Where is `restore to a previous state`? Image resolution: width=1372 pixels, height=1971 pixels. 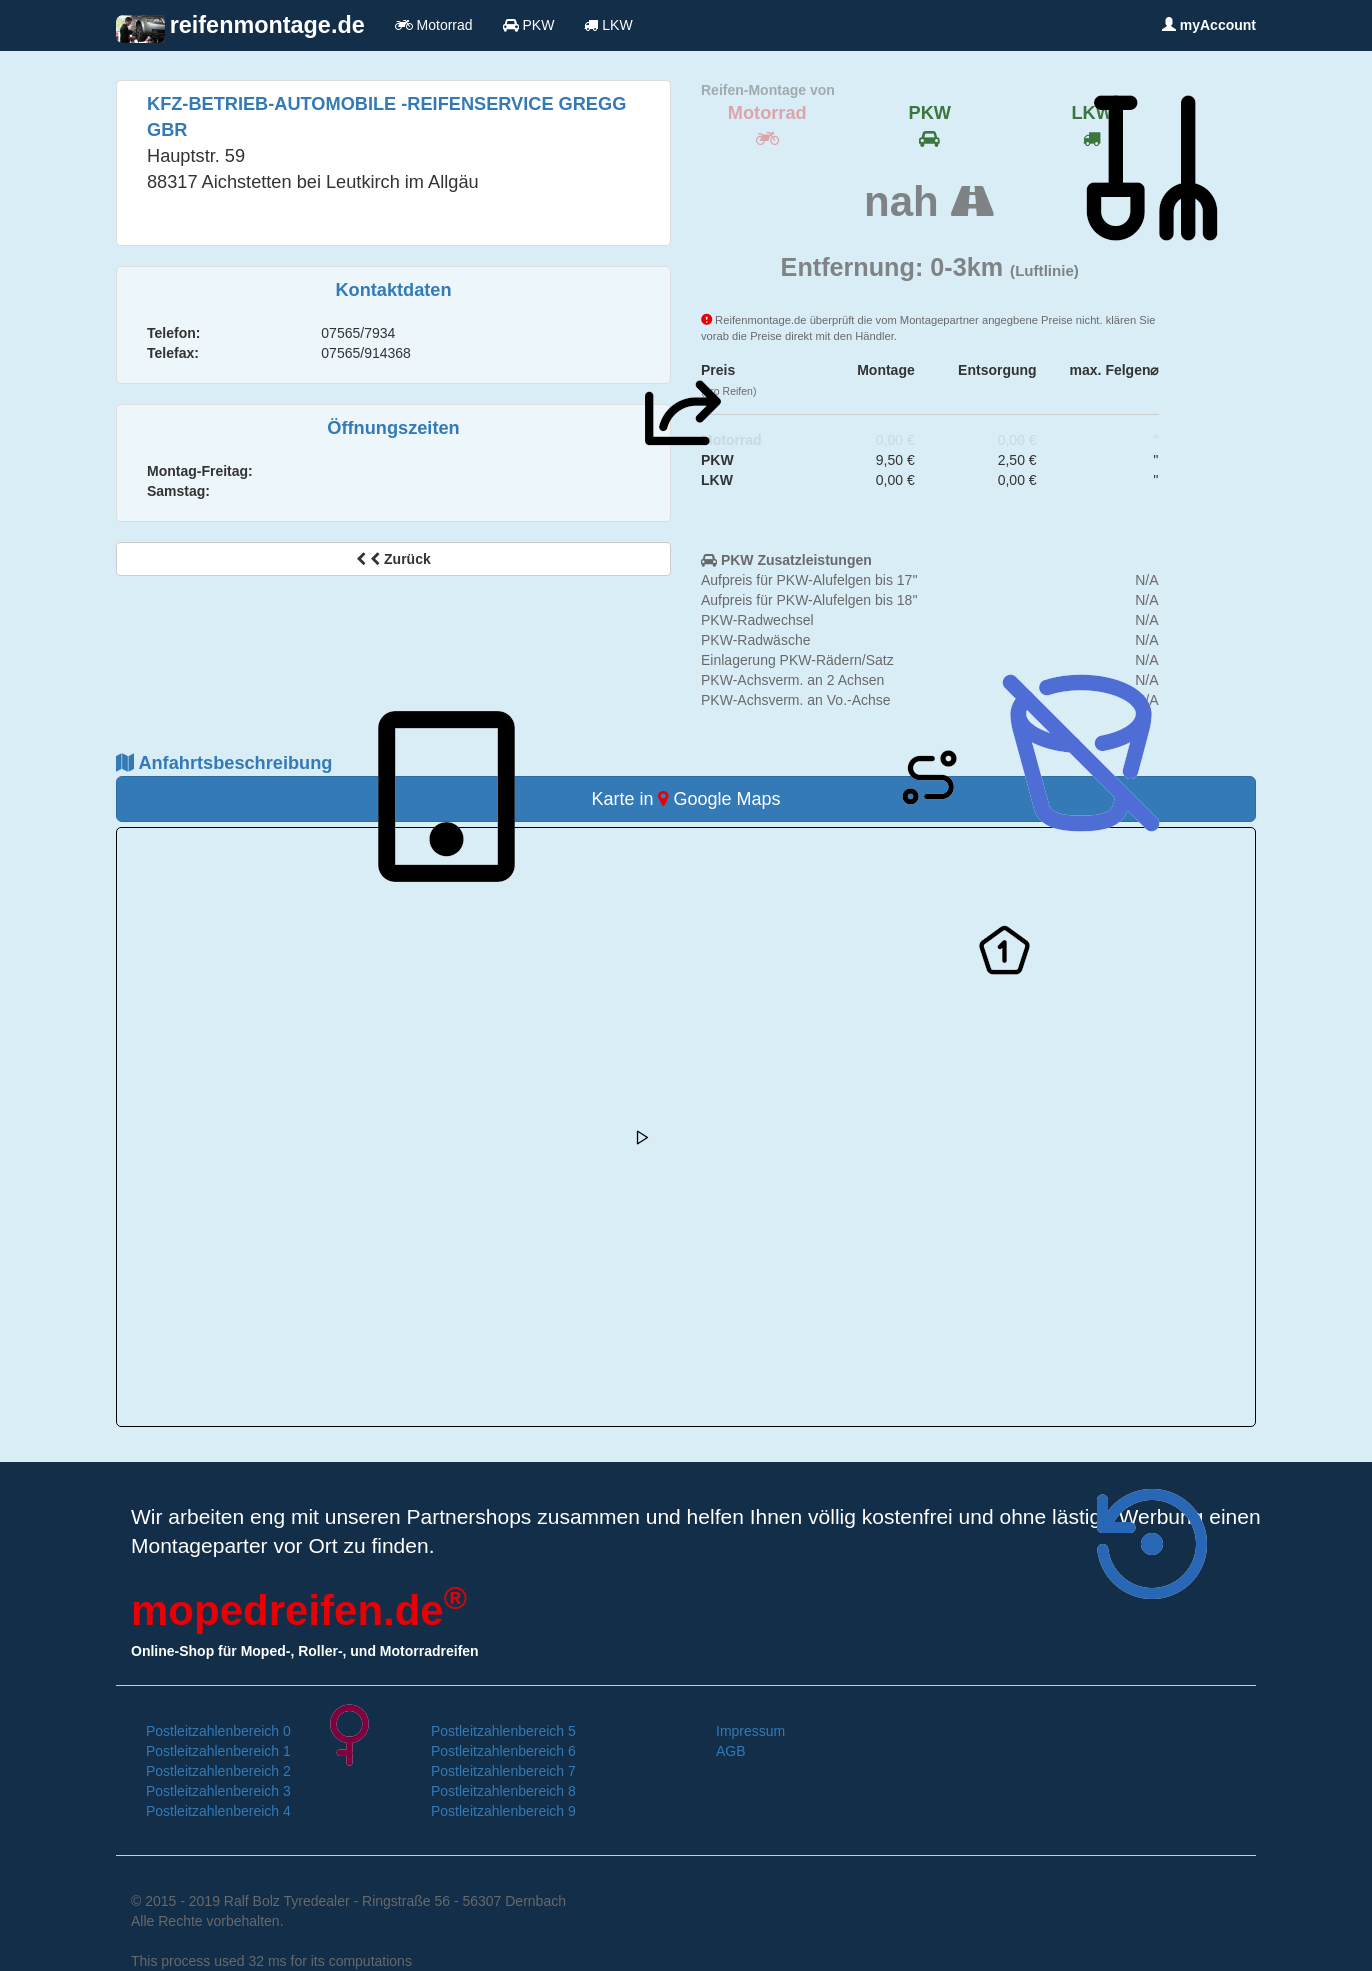 restore to a previous state is located at coordinates (1152, 1544).